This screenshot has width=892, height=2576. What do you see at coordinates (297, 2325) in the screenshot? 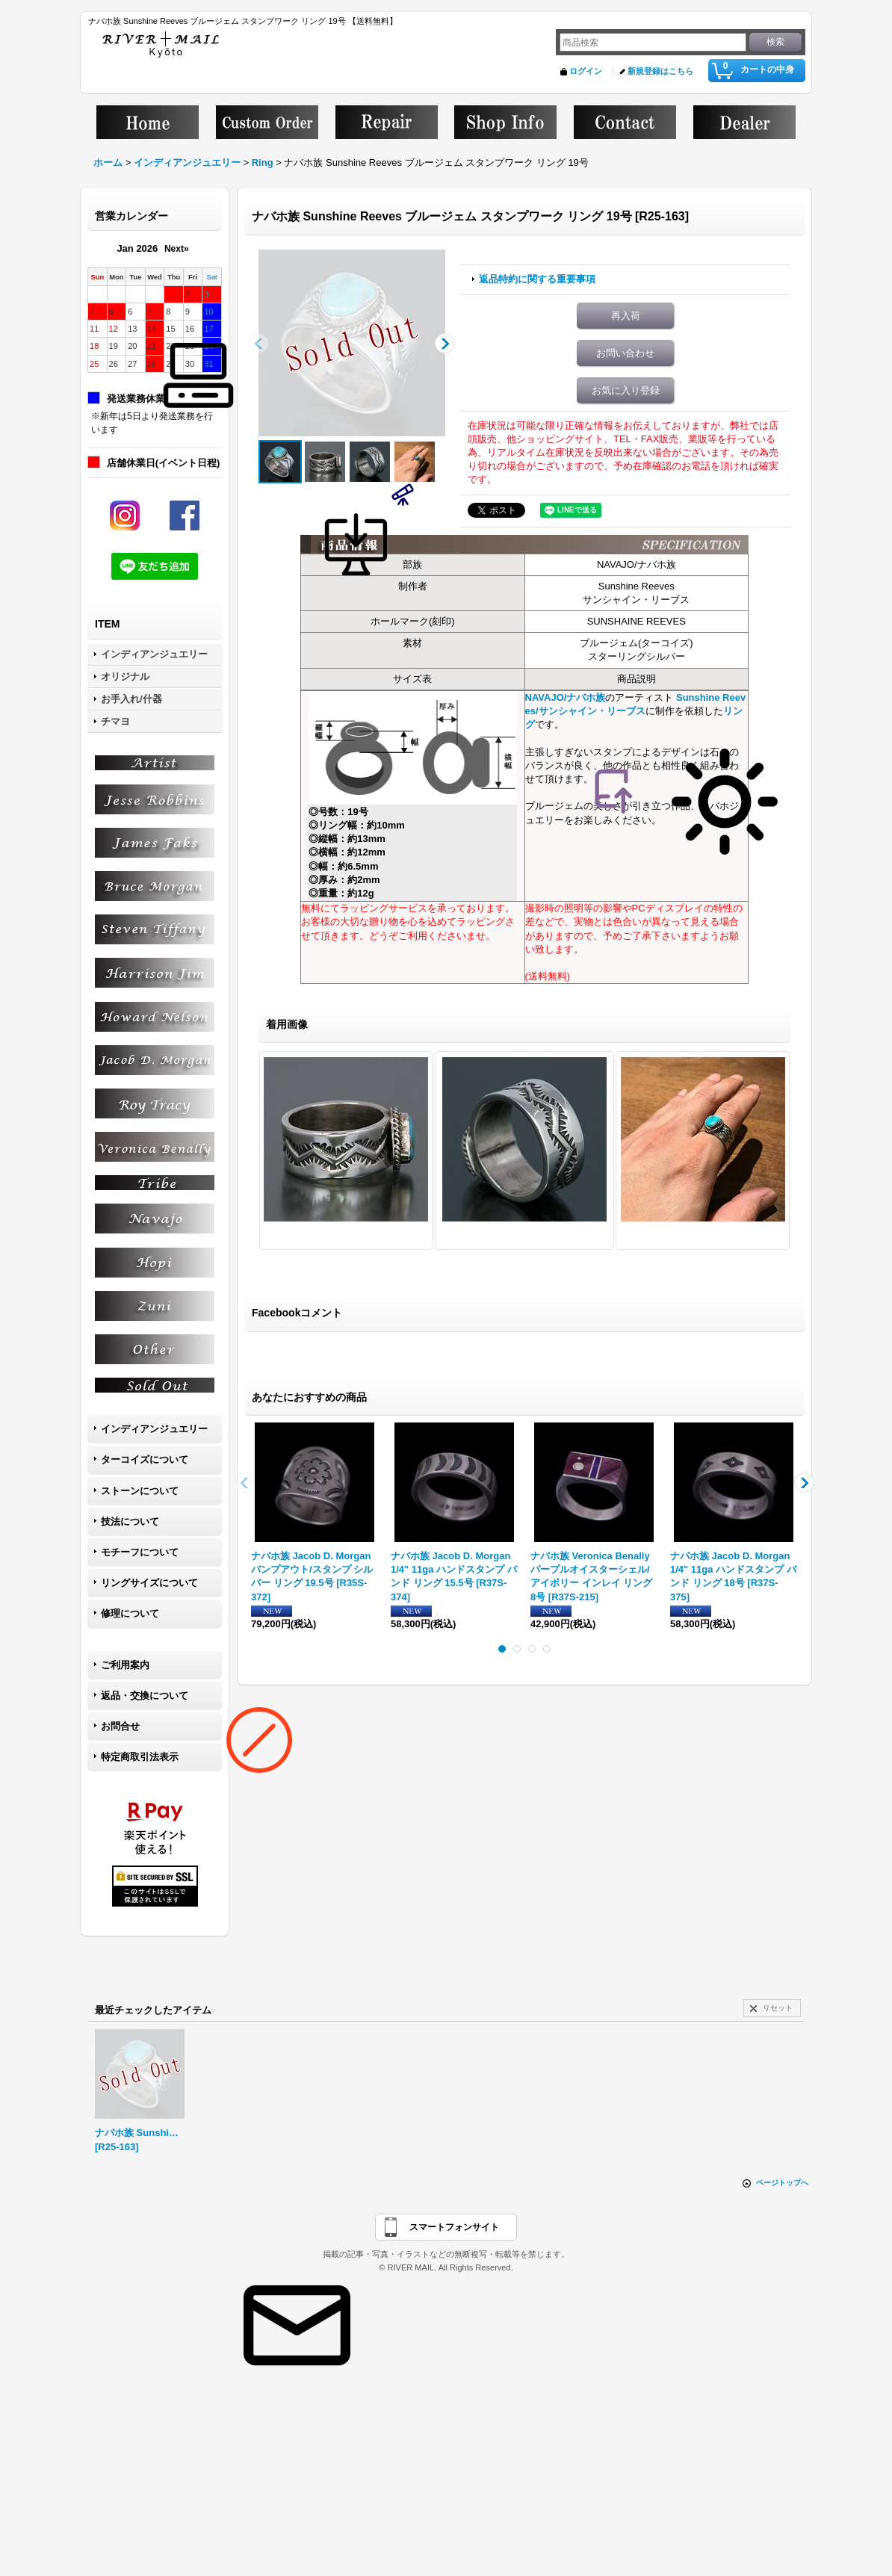
I see `open your inbox` at bounding box center [297, 2325].